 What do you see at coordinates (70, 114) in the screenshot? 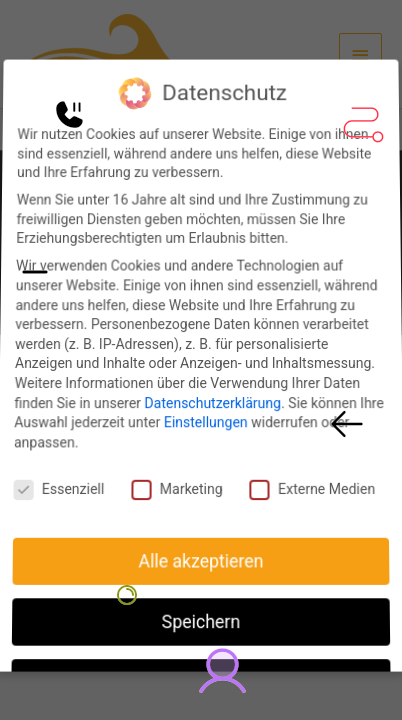
I see `put current call on hold` at bounding box center [70, 114].